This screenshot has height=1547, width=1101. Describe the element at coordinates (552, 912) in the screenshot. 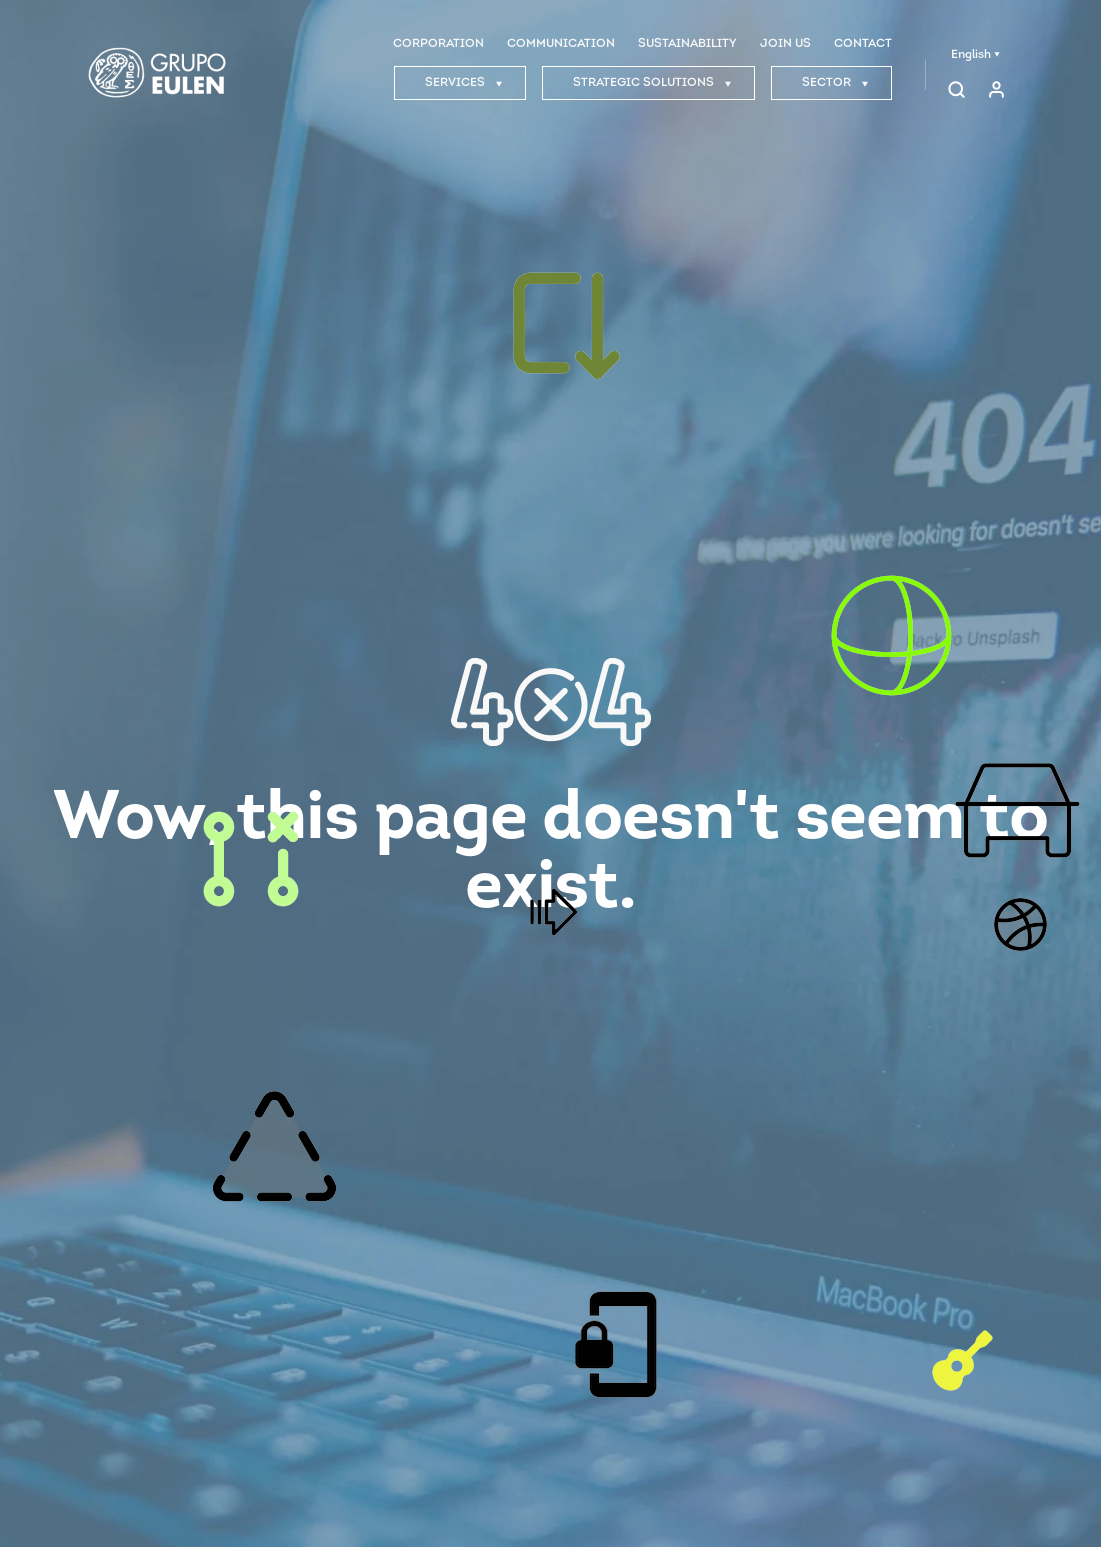

I see `skip forward or advance to next item` at that location.